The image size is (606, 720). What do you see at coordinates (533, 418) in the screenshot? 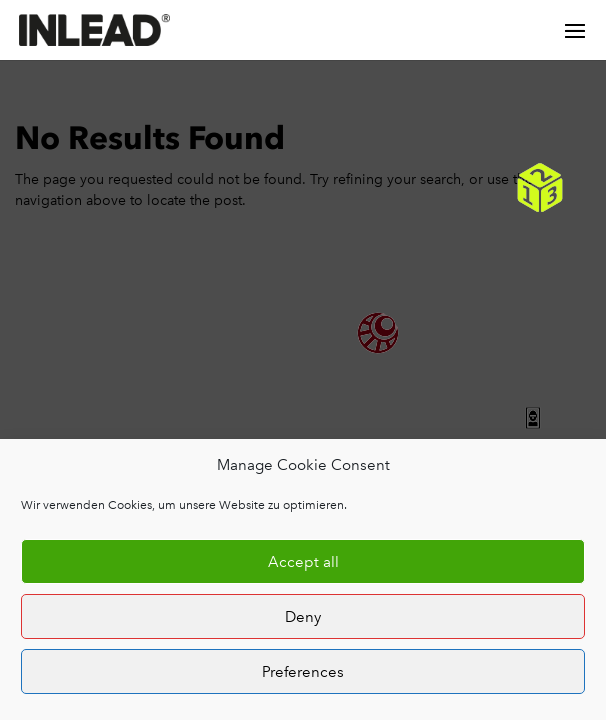
I see `view user profile or account` at bounding box center [533, 418].